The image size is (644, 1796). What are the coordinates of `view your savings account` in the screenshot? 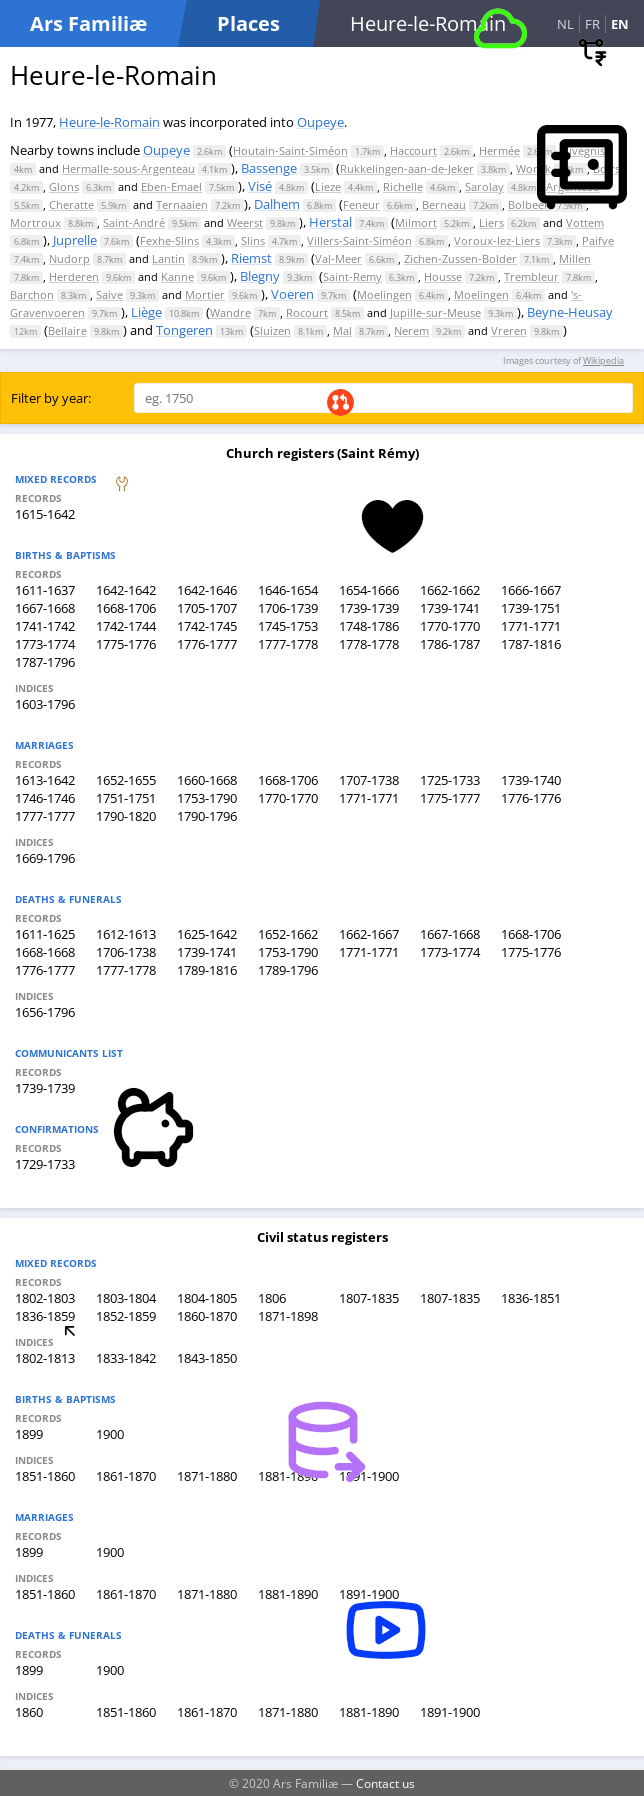 It's located at (153, 1127).